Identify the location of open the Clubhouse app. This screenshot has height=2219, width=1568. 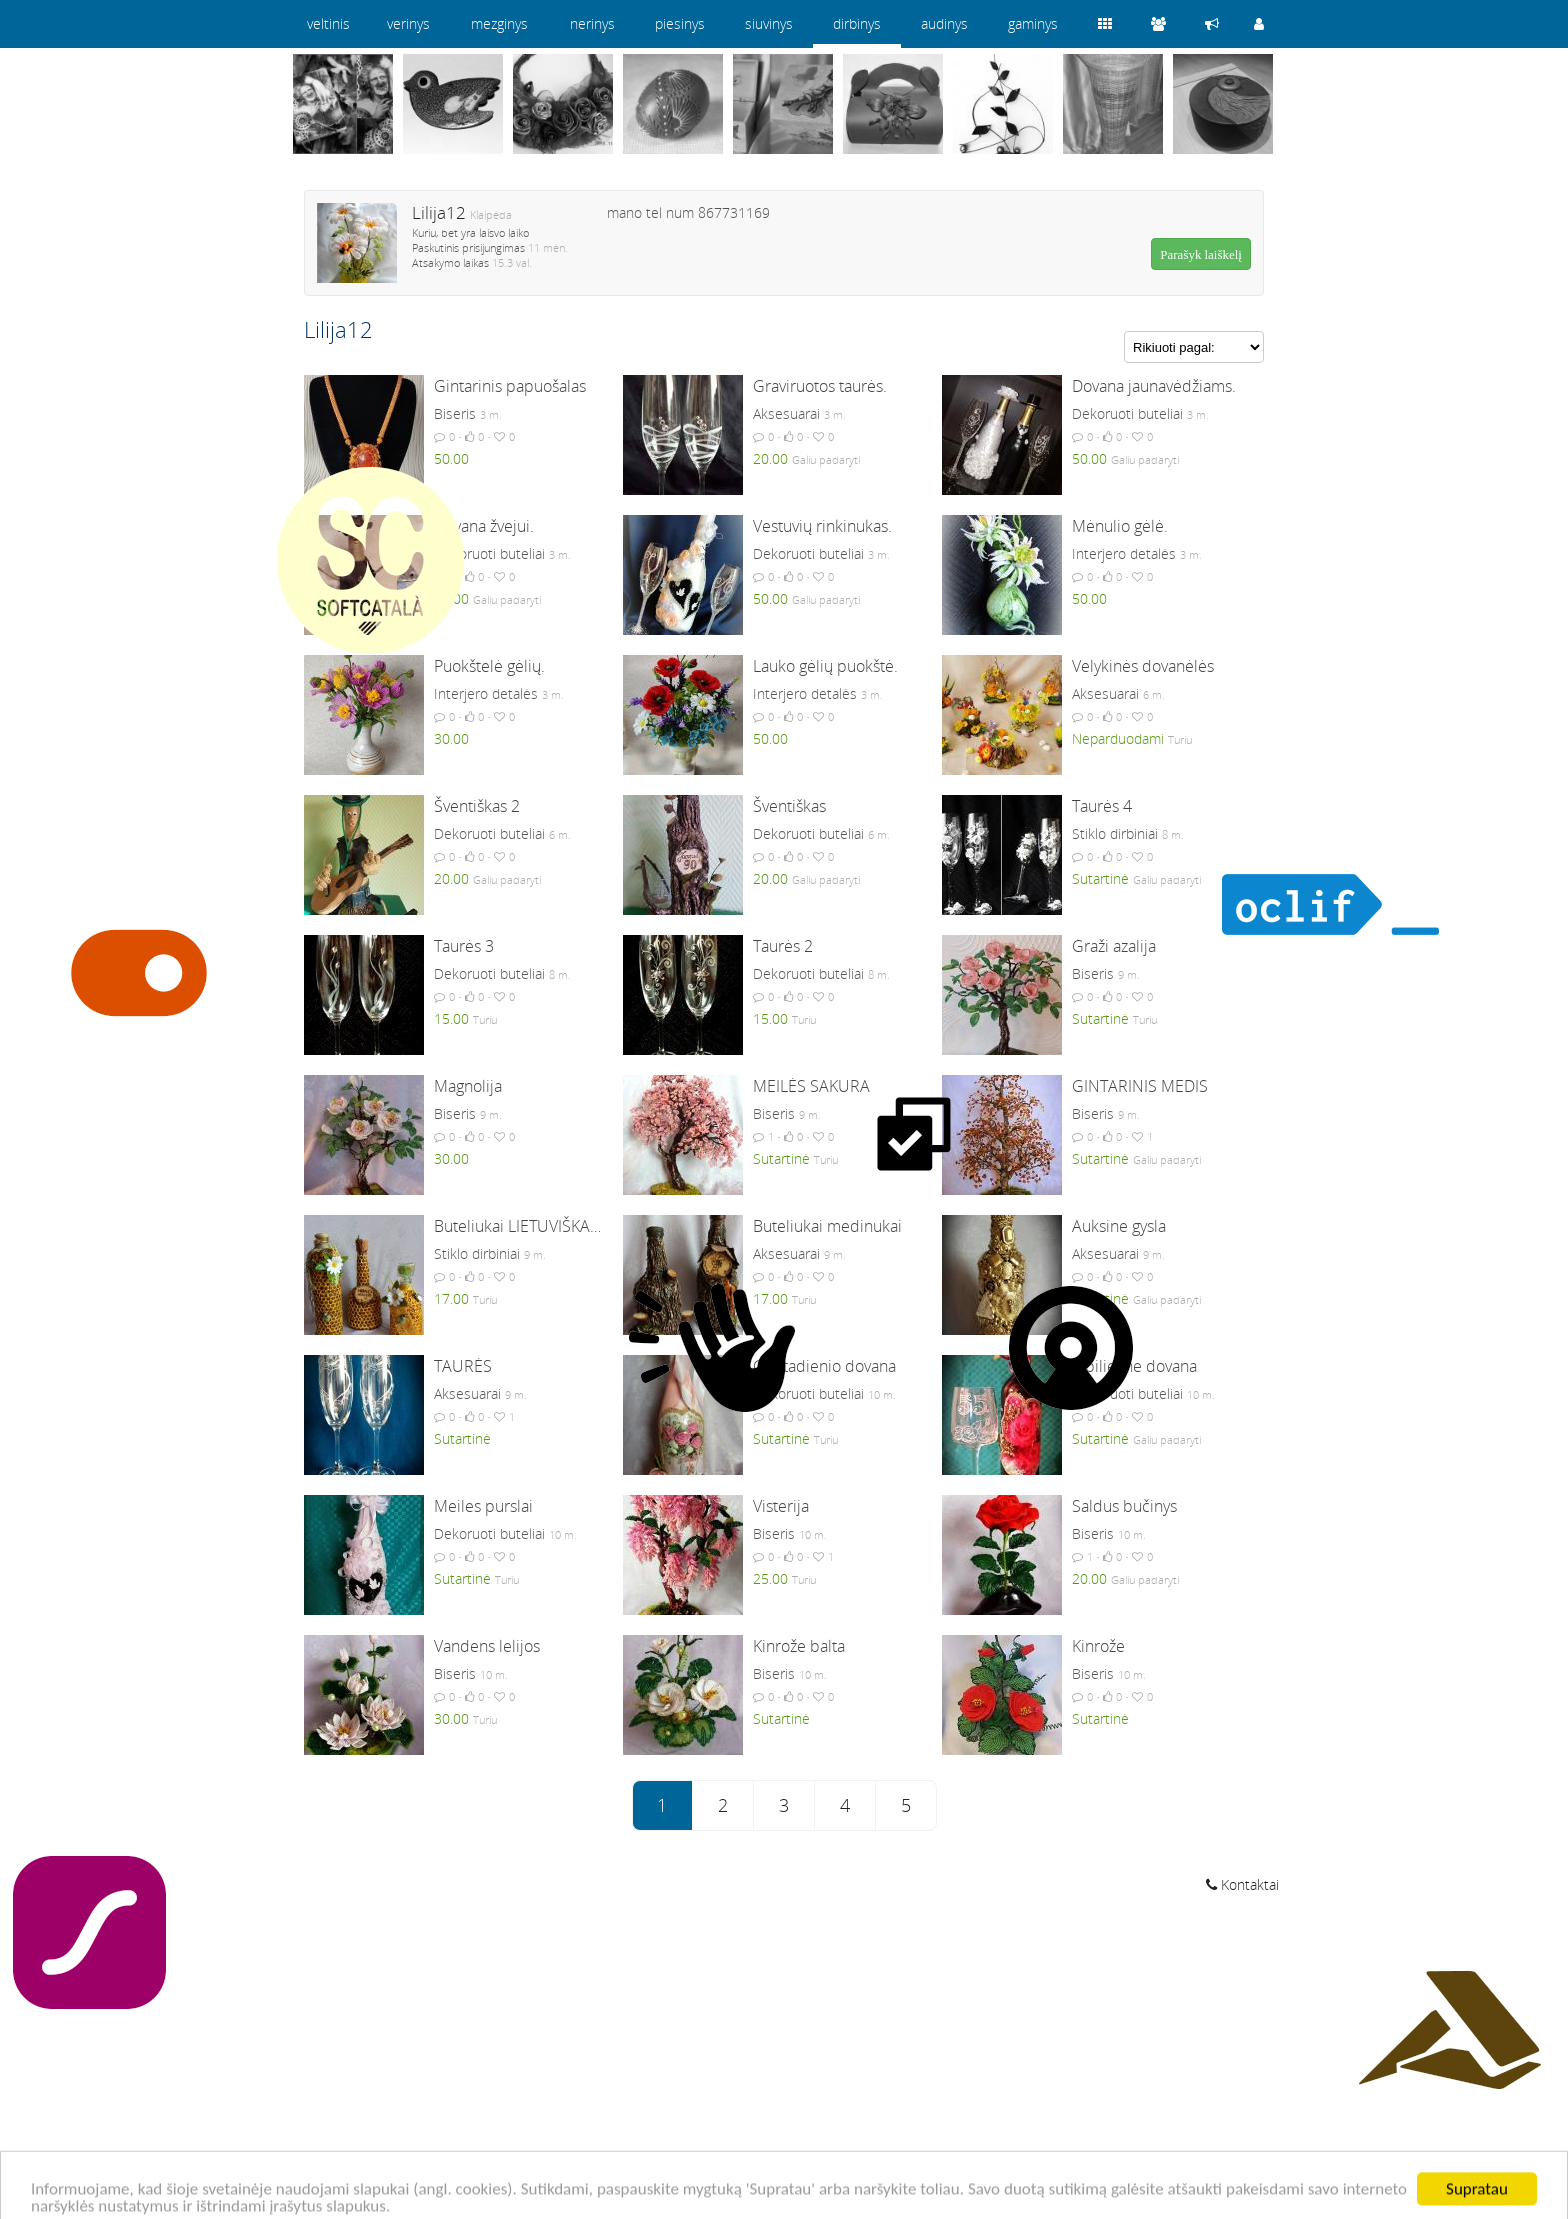
(712, 1348).